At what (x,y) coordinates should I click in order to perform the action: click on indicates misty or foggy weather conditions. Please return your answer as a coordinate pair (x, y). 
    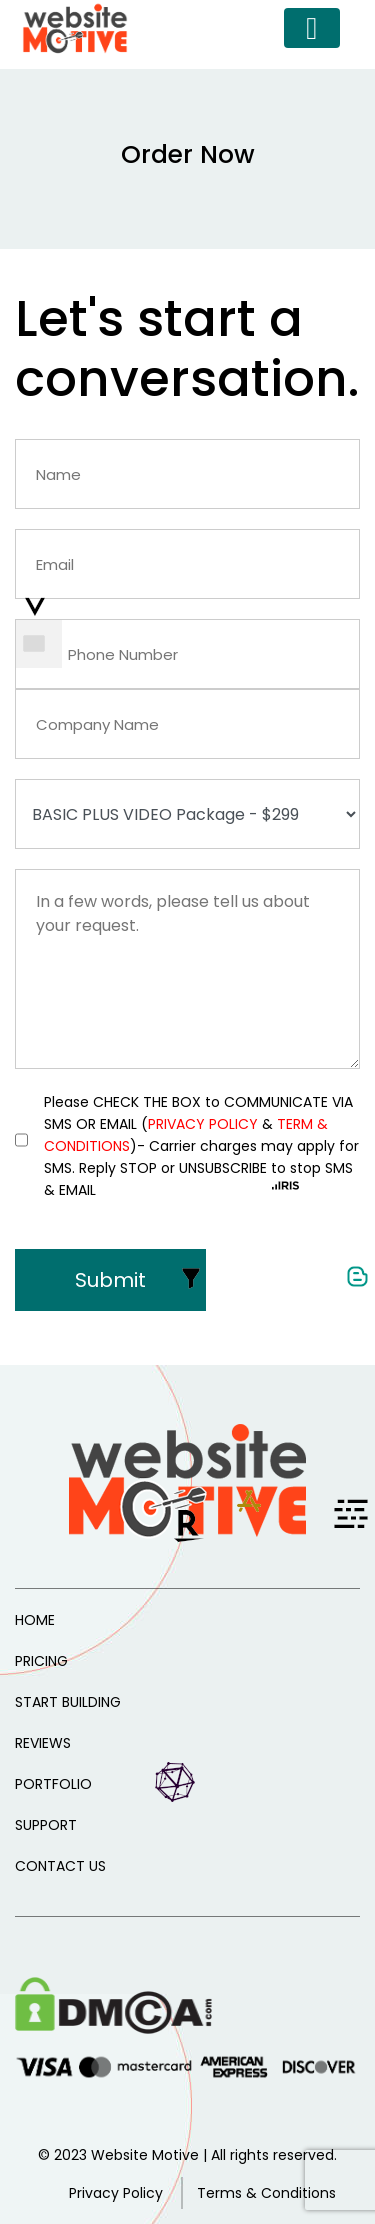
    Looking at the image, I should click on (351, 1513).